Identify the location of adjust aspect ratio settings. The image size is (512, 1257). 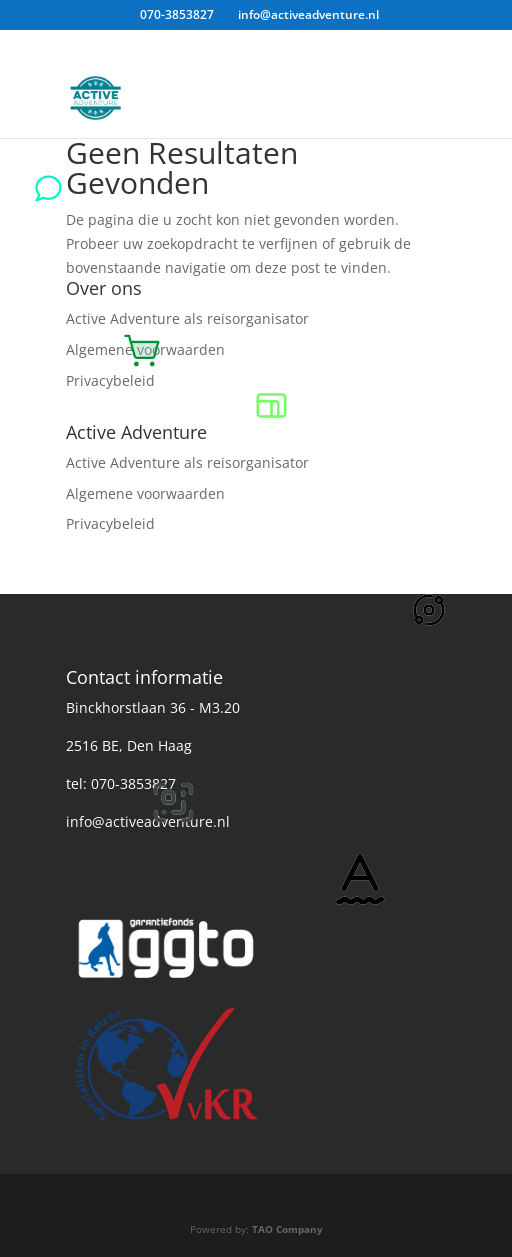
(271, 405).